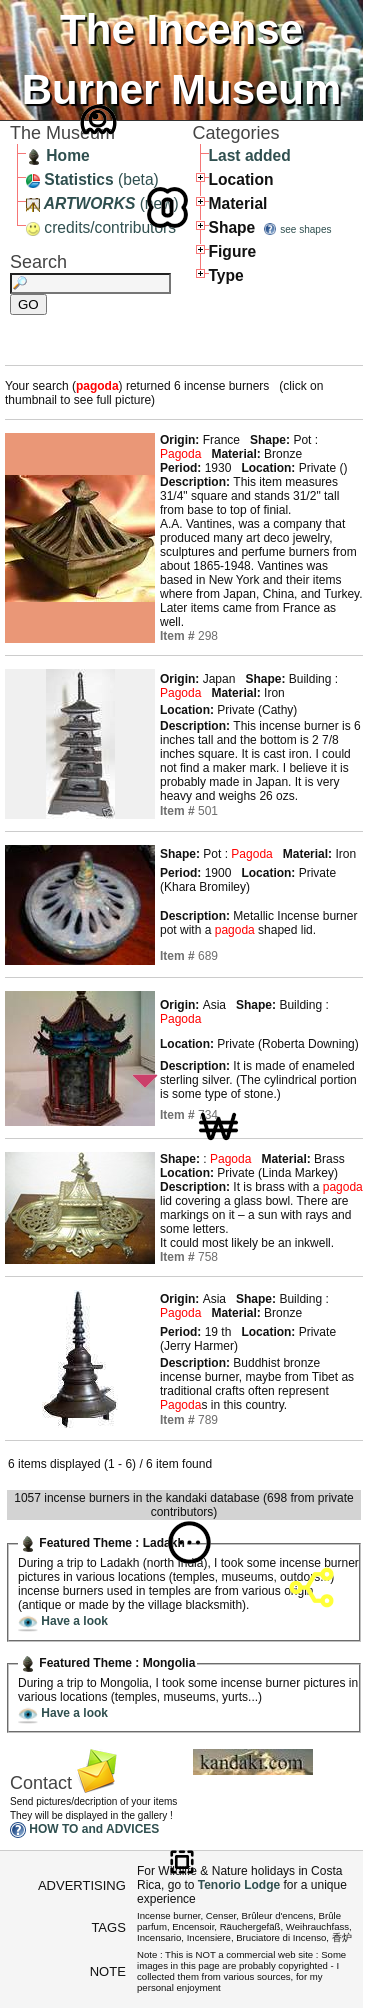 The height and width of the screenshot is (2012, 377). I want to click on view your stackshare profile, so click(311, 1587).